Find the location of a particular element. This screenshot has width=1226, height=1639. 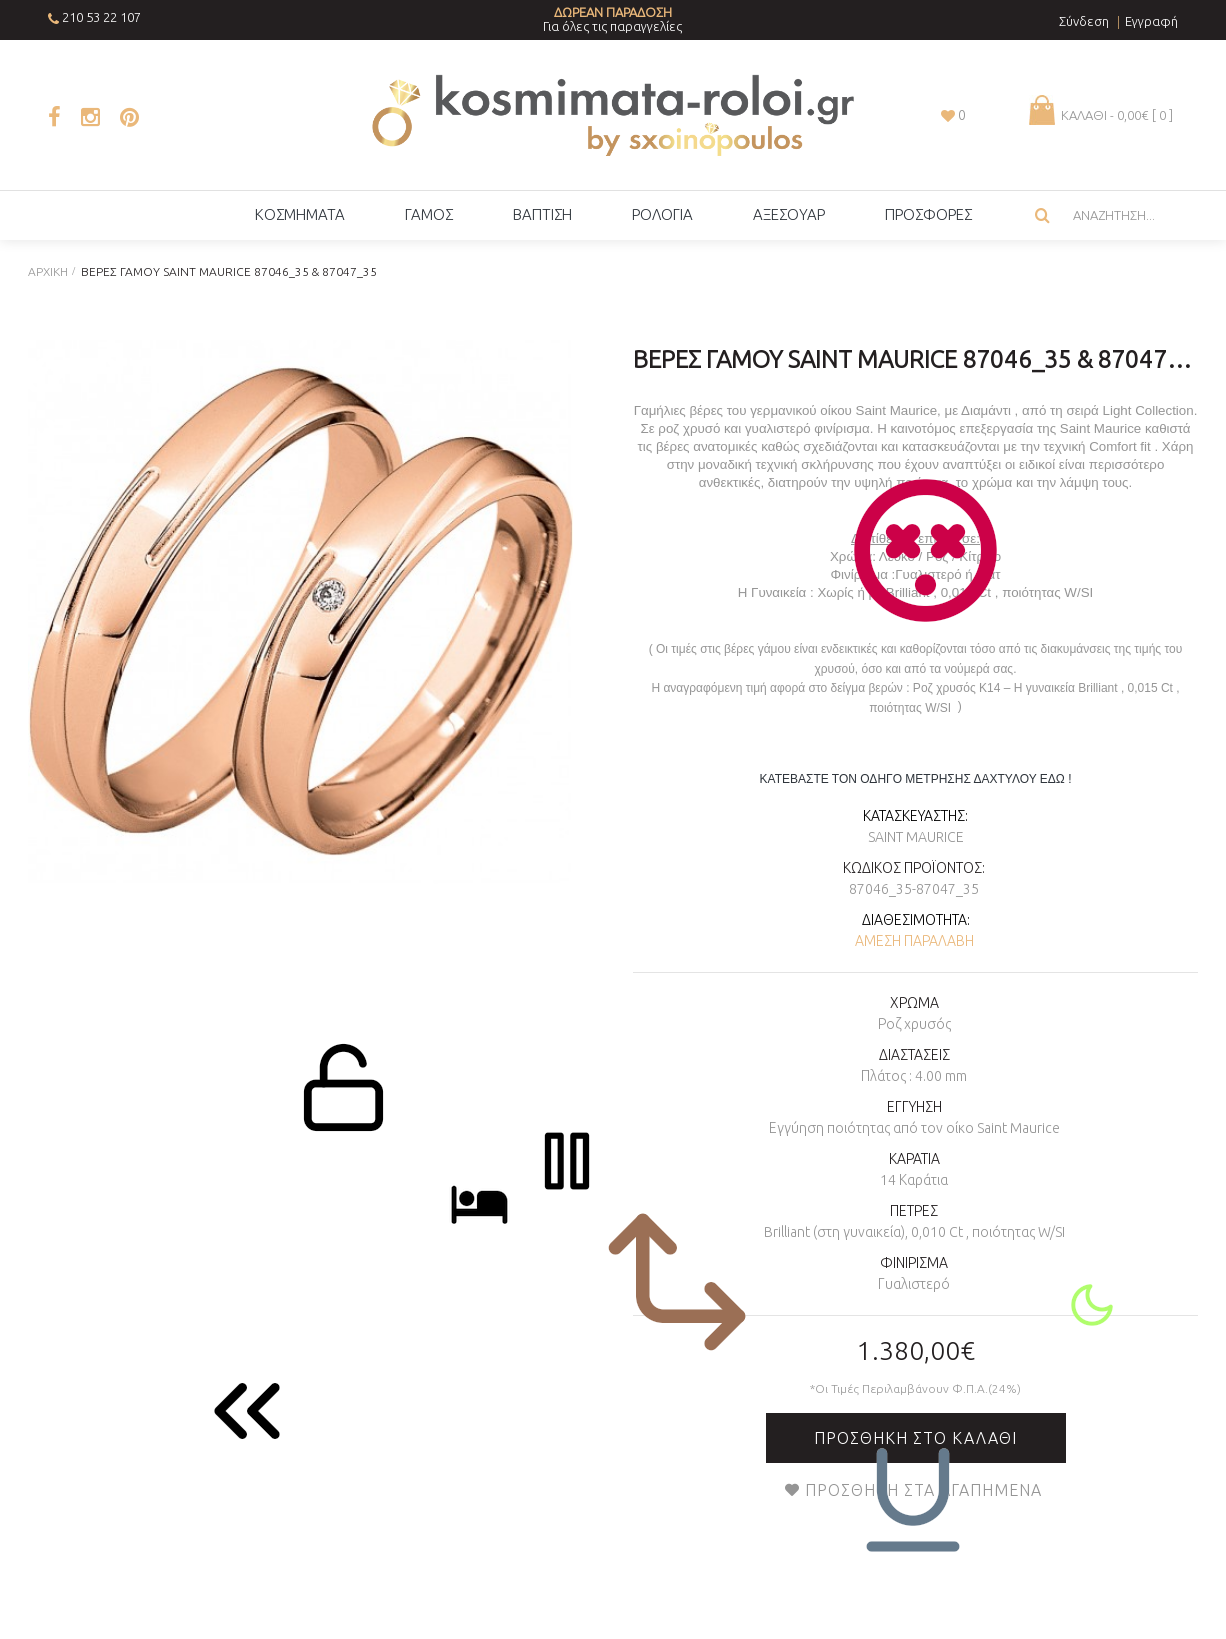

pause media playback is located at coordinates (567, 1161).